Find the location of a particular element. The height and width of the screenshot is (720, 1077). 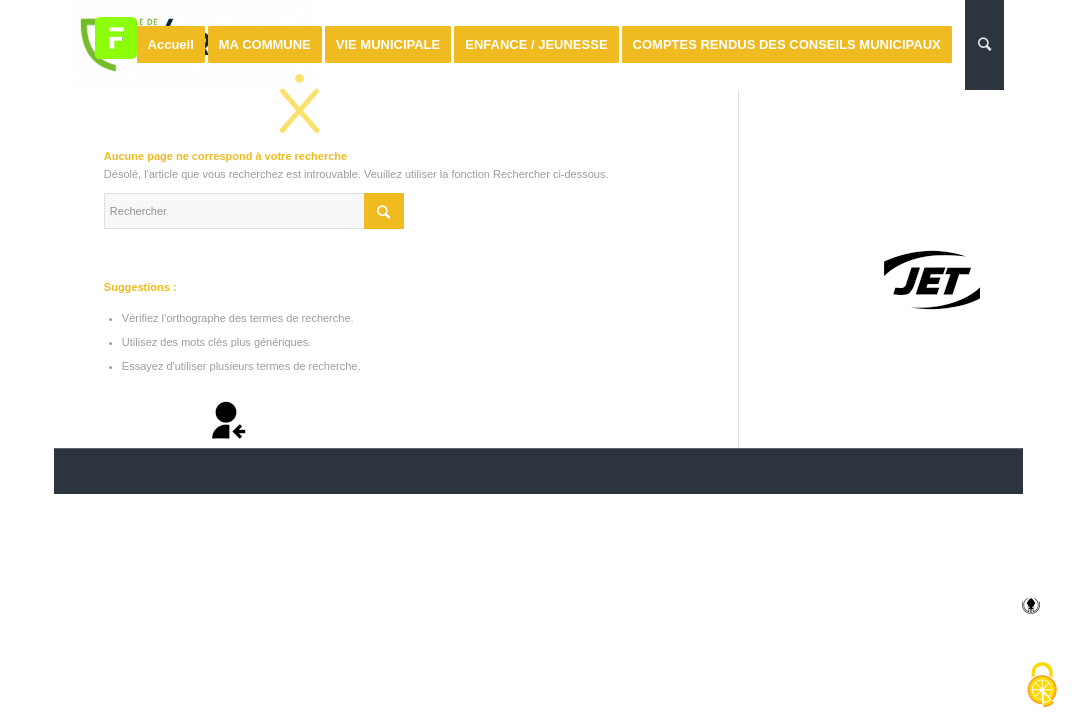

incoming user request or invitation is located at coordinates (226, 421).